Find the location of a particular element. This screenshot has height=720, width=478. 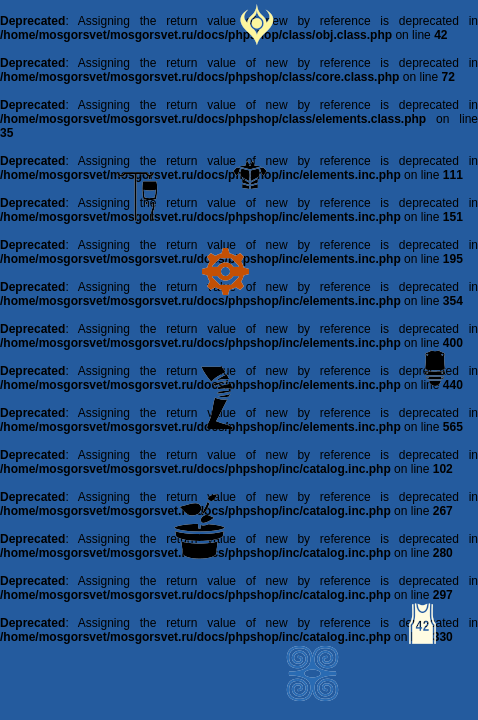

start a new project or initiative is located at coordinates (199, 526).